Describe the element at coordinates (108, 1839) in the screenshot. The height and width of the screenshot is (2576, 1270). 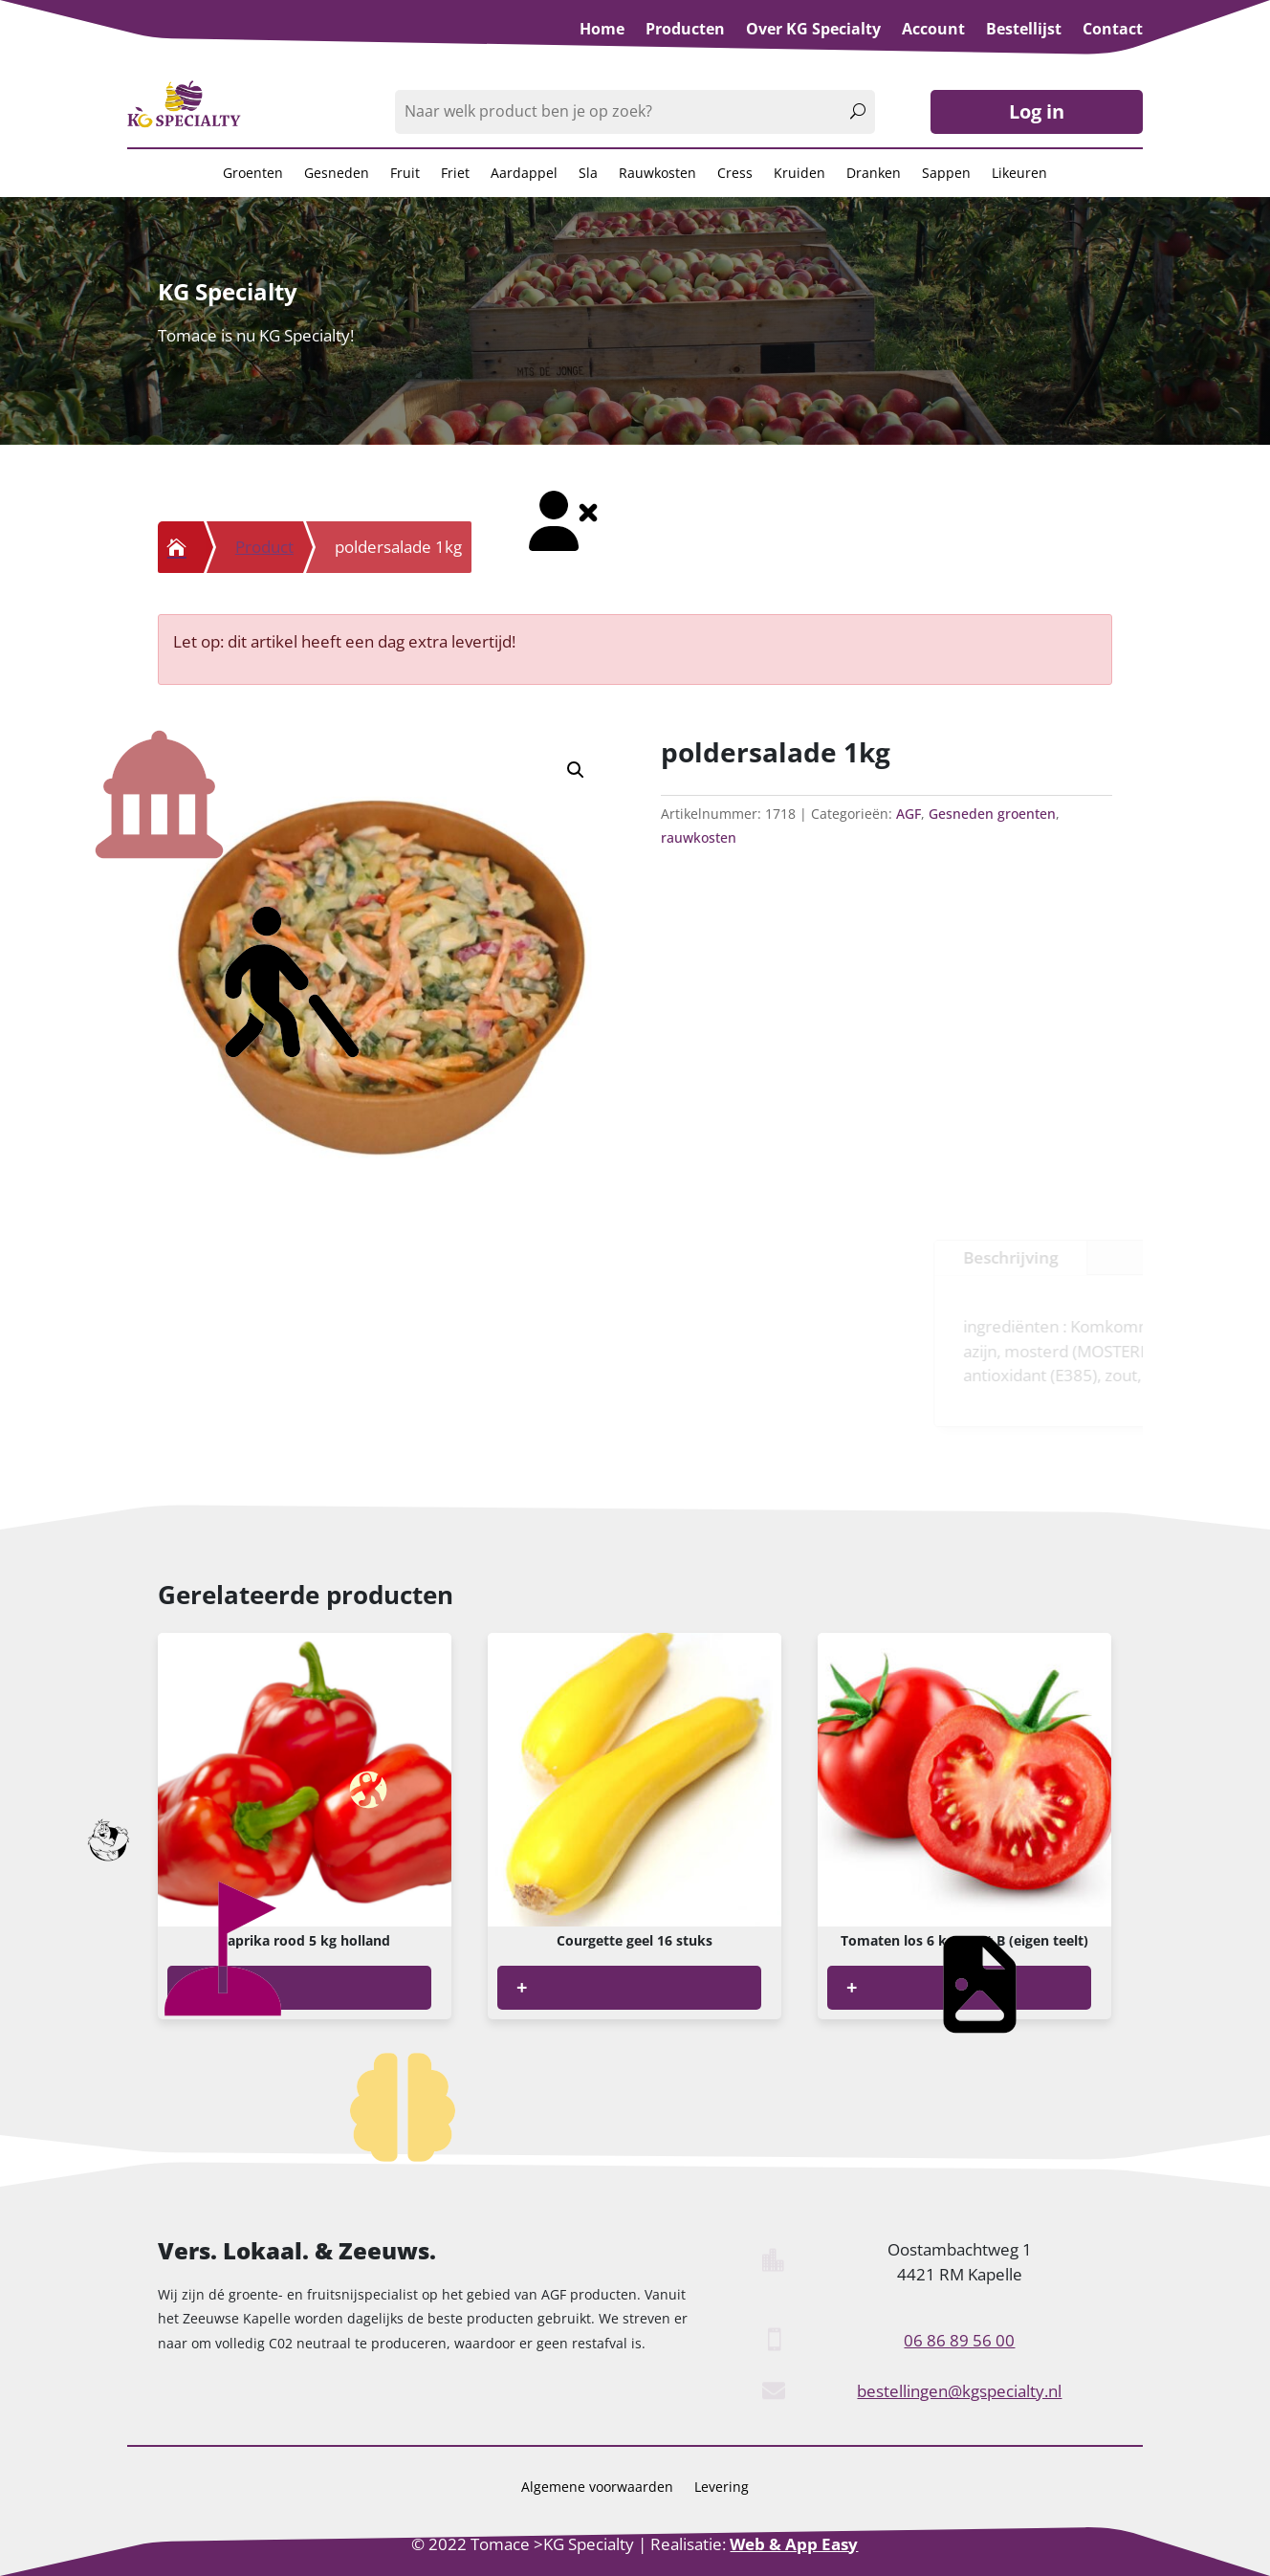
I see `the red yeti brand logo` at that location.